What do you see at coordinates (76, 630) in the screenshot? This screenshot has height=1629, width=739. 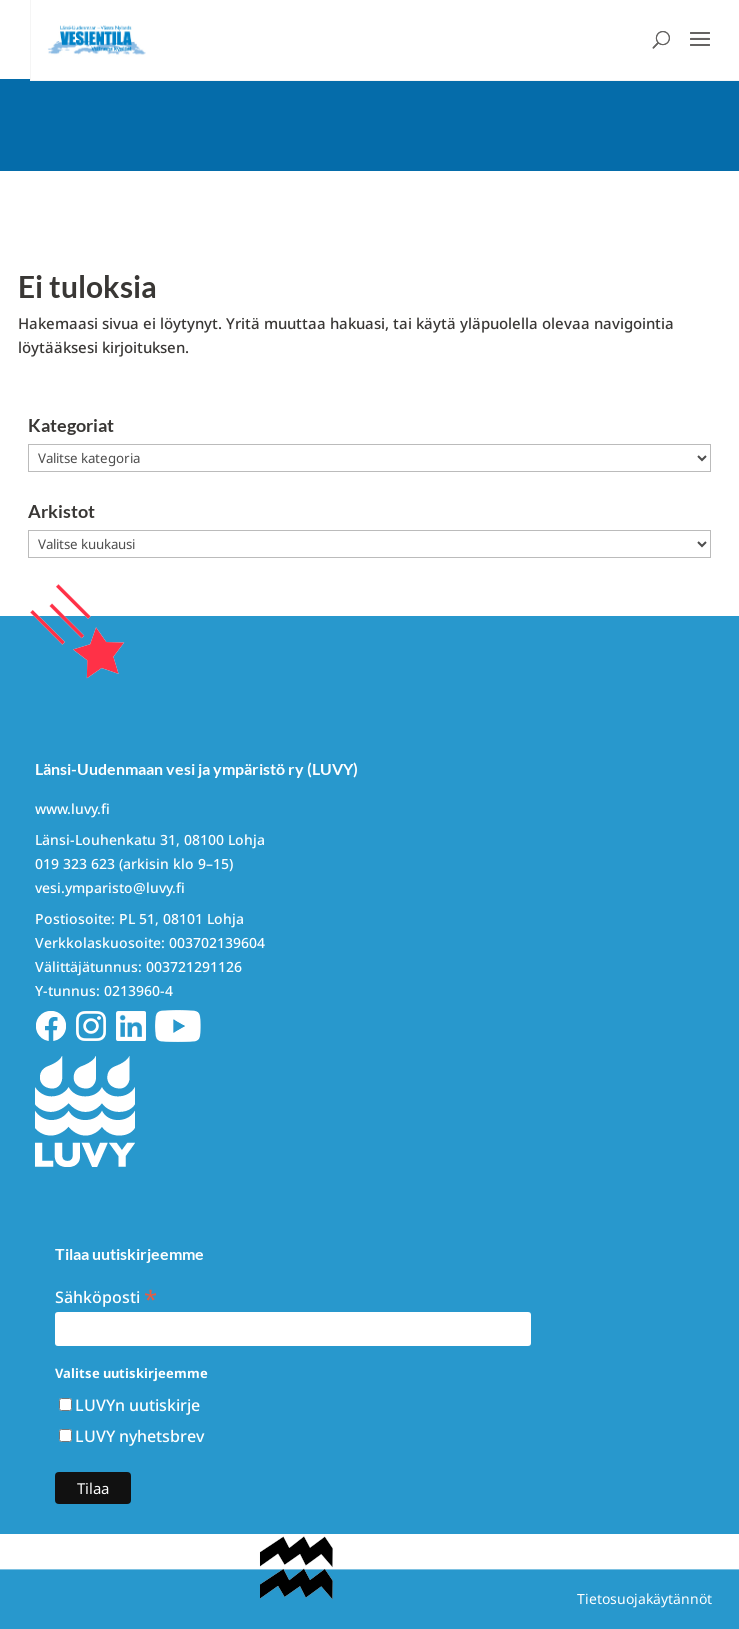 I see `indicates a shooting star event or animation` at bounding box center [76, 630].